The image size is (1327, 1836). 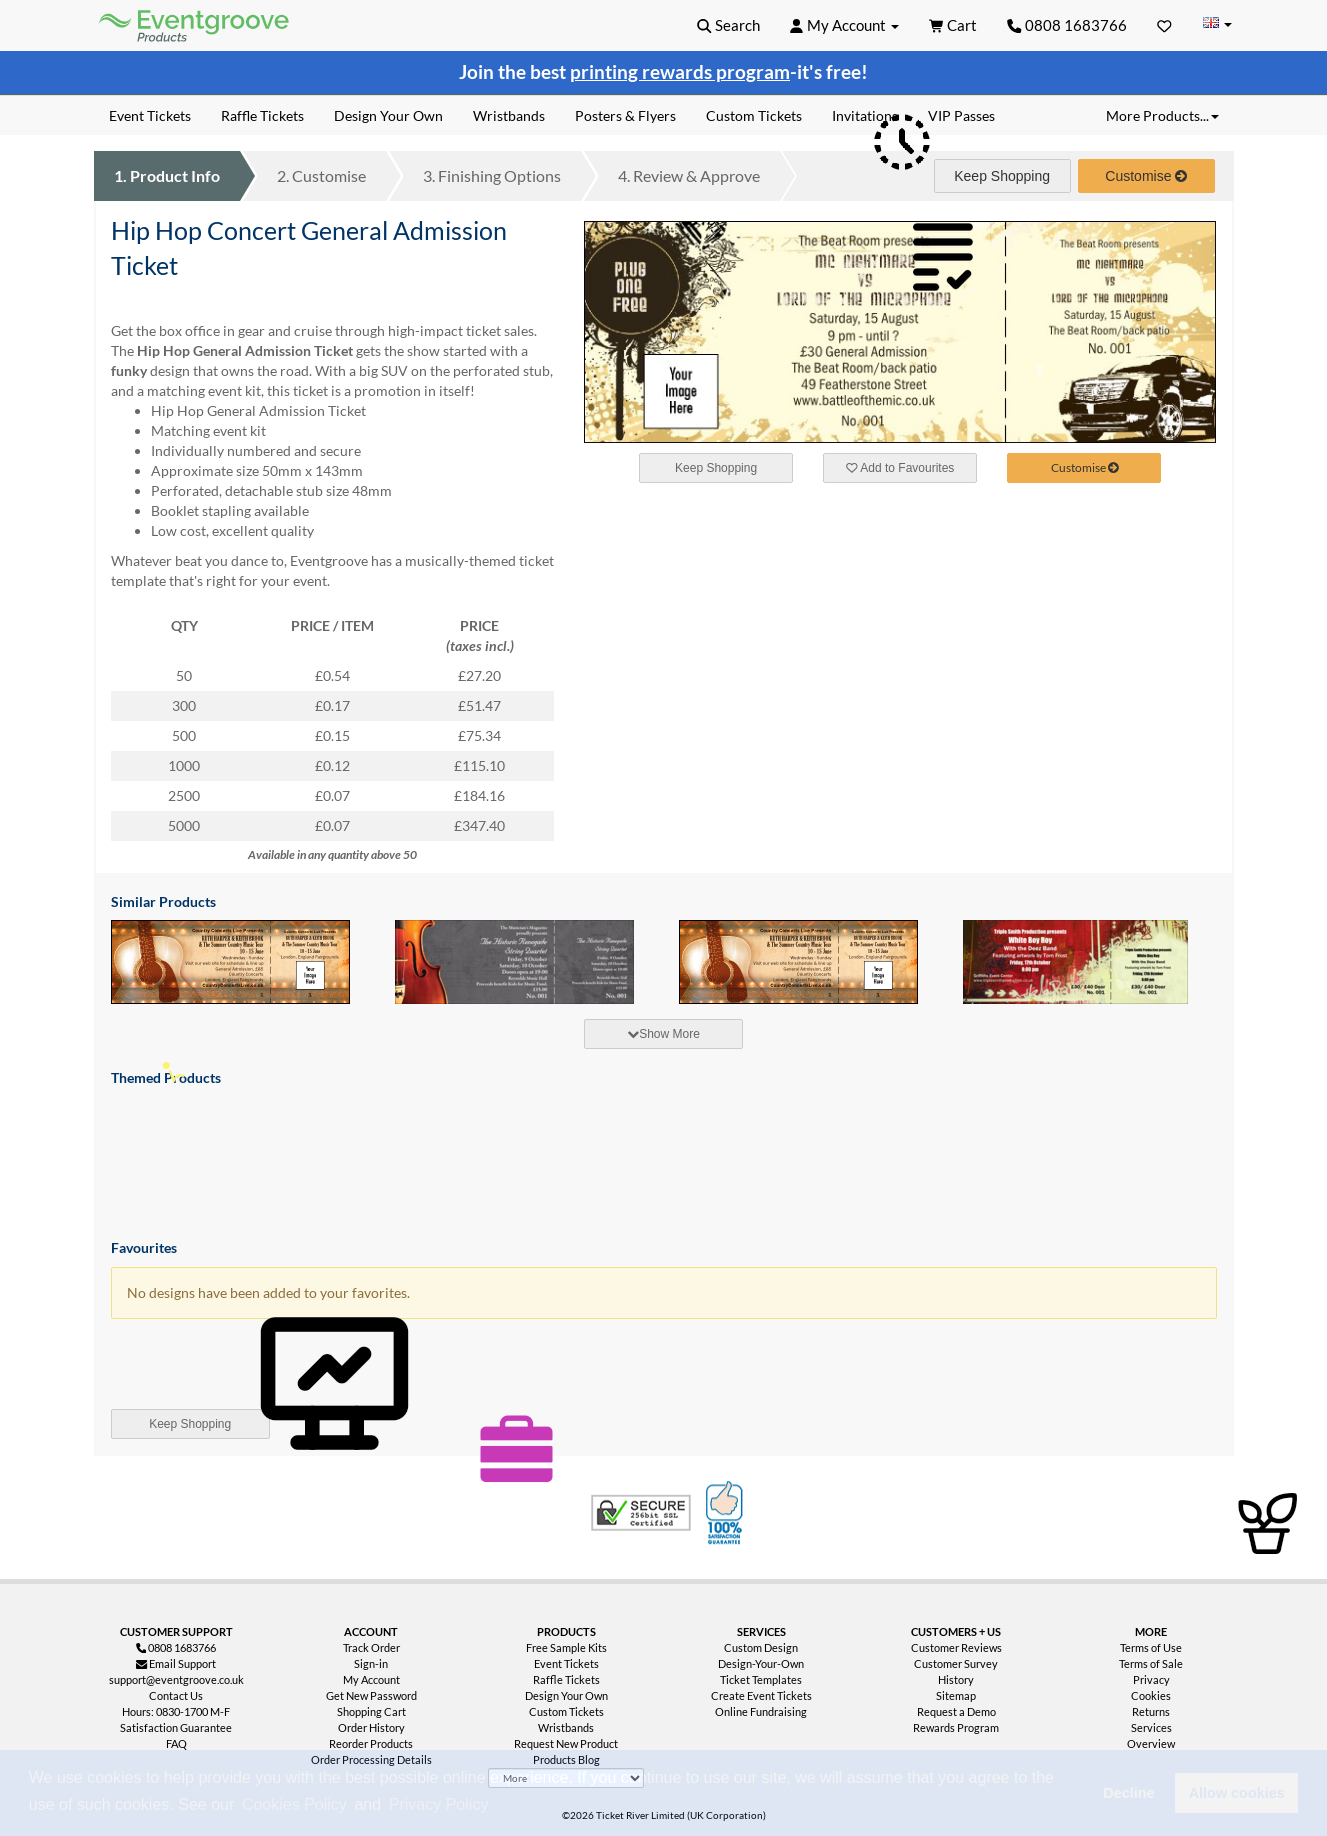 I want to click on view grading or assessment results, so click(x=943, y=257).